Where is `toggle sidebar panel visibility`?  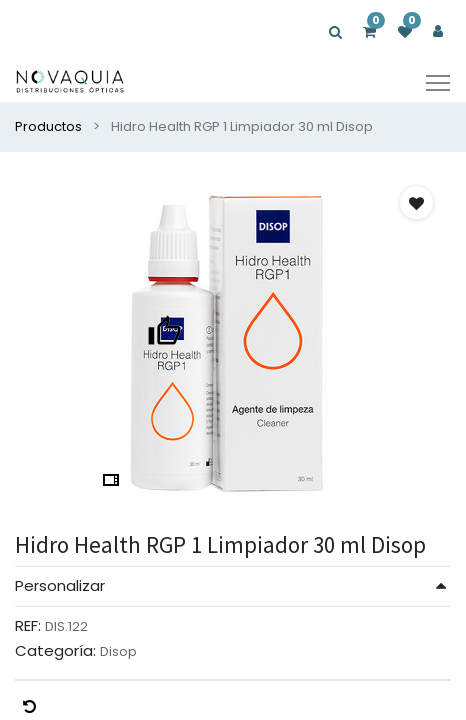 toggle sidebar panel visibility is located at coordinates (111, 480).